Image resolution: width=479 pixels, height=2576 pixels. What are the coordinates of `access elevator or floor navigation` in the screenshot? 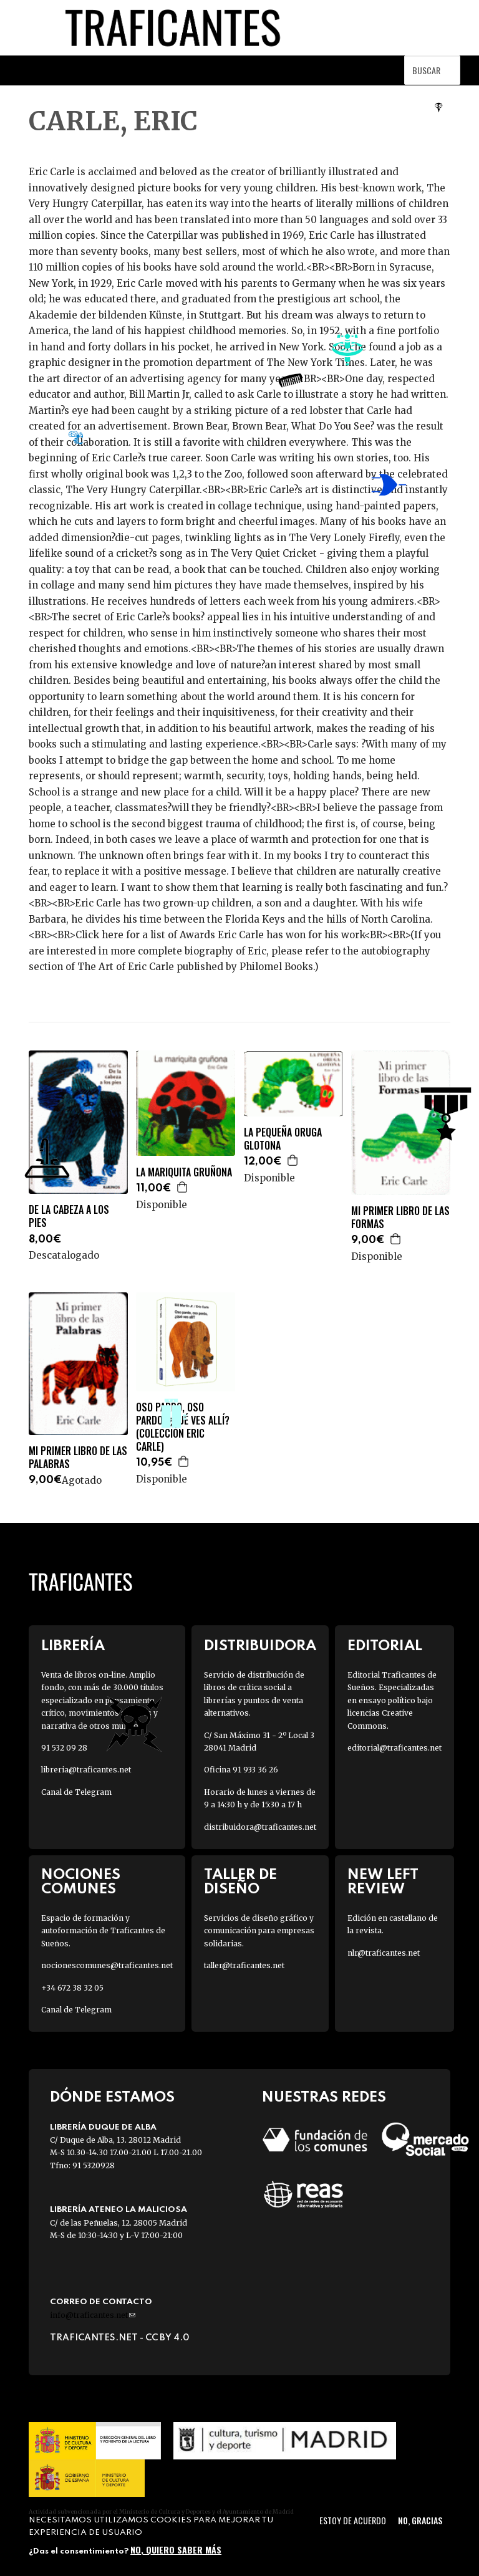 It's located at (171, 1413).